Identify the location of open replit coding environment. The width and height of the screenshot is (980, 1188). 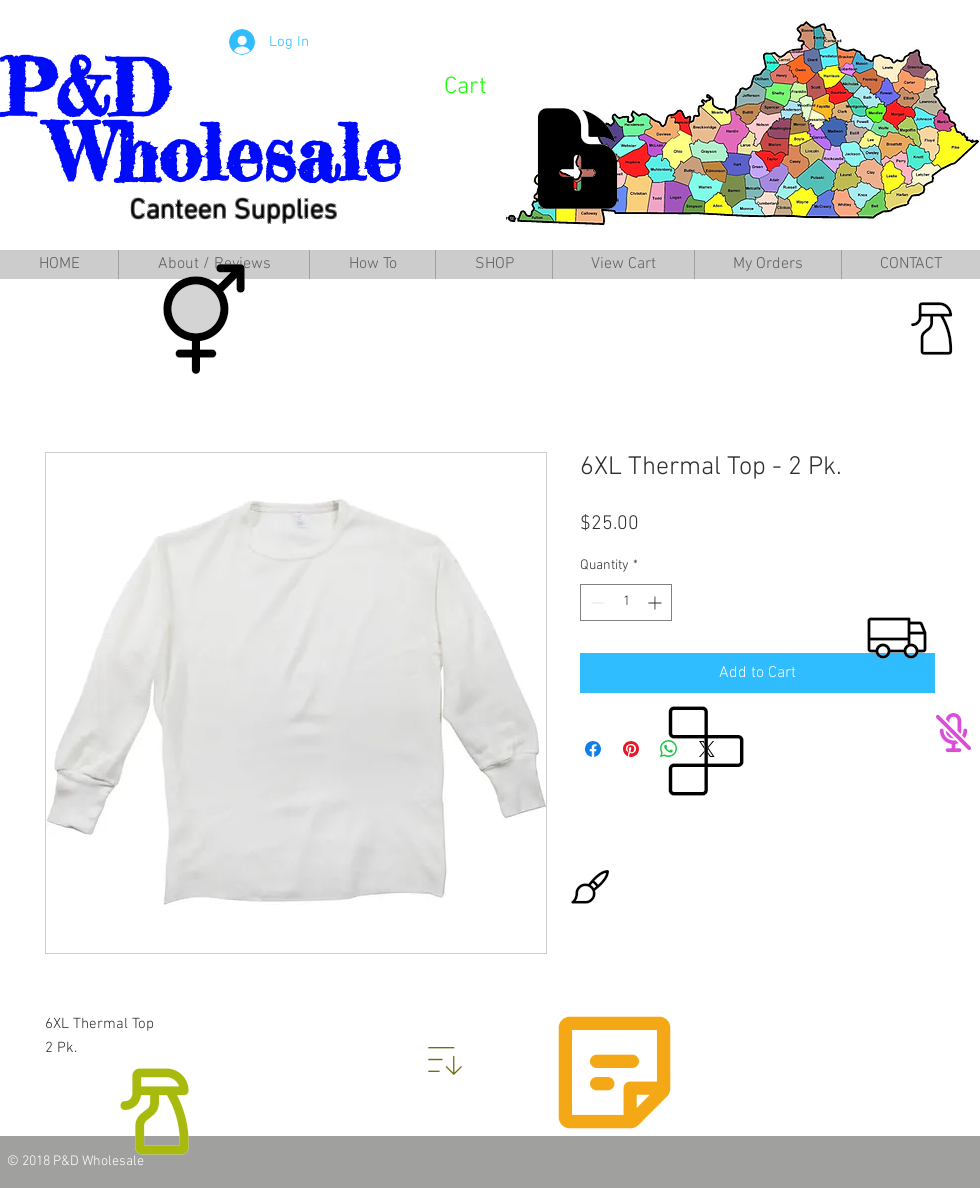
(699, 751).